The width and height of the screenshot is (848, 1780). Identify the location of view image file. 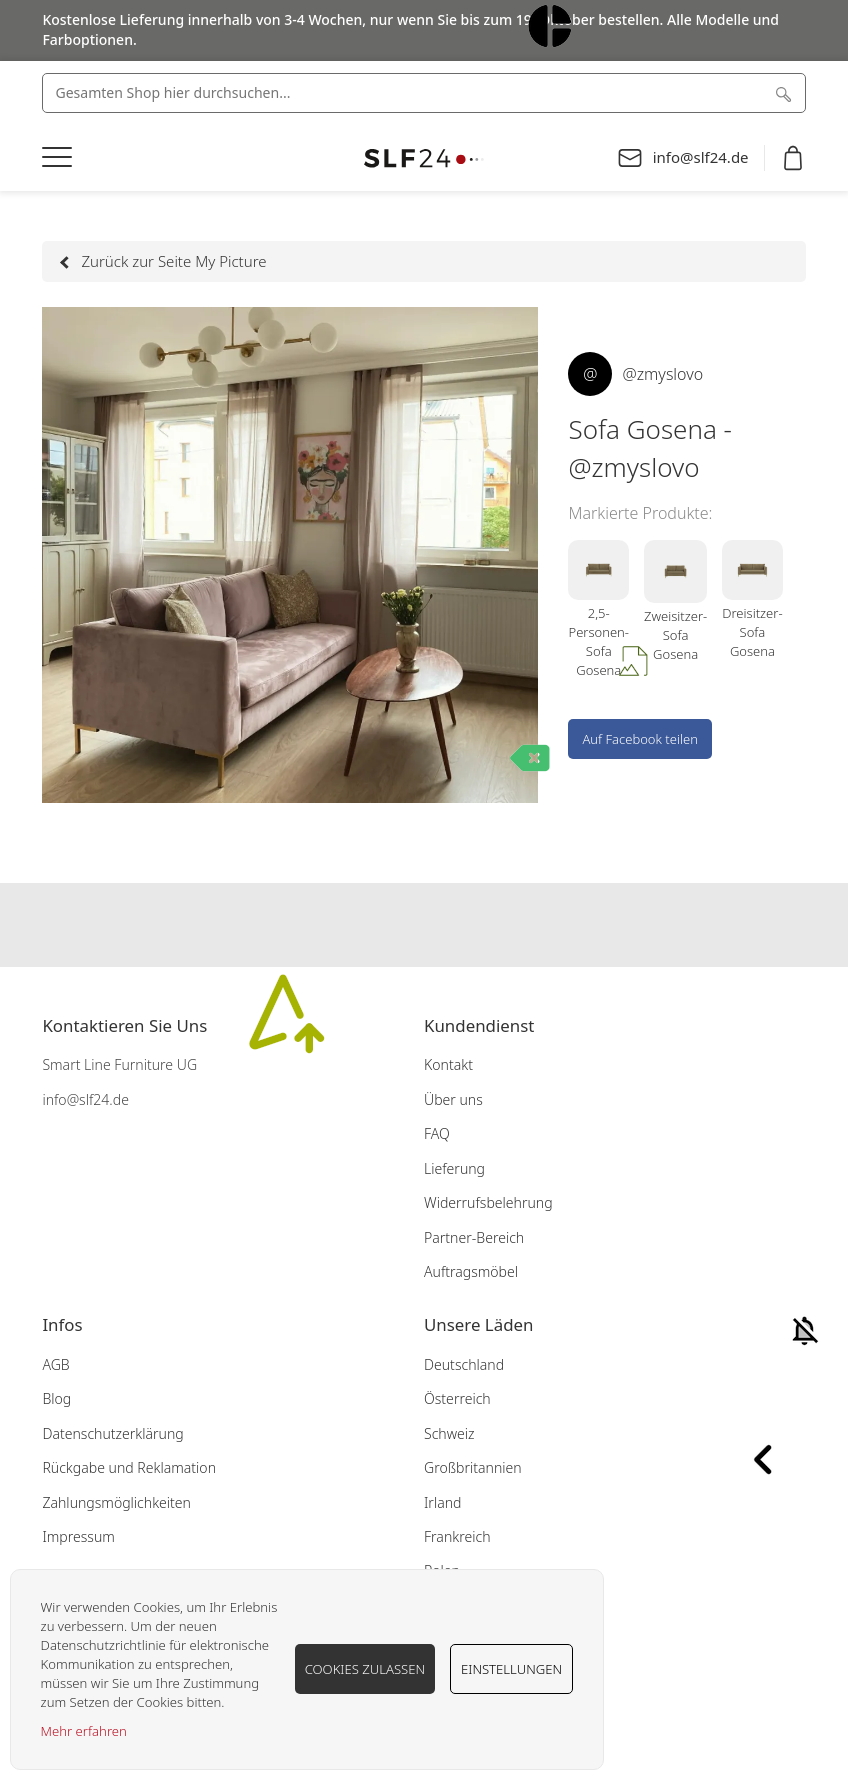
(635, 661).